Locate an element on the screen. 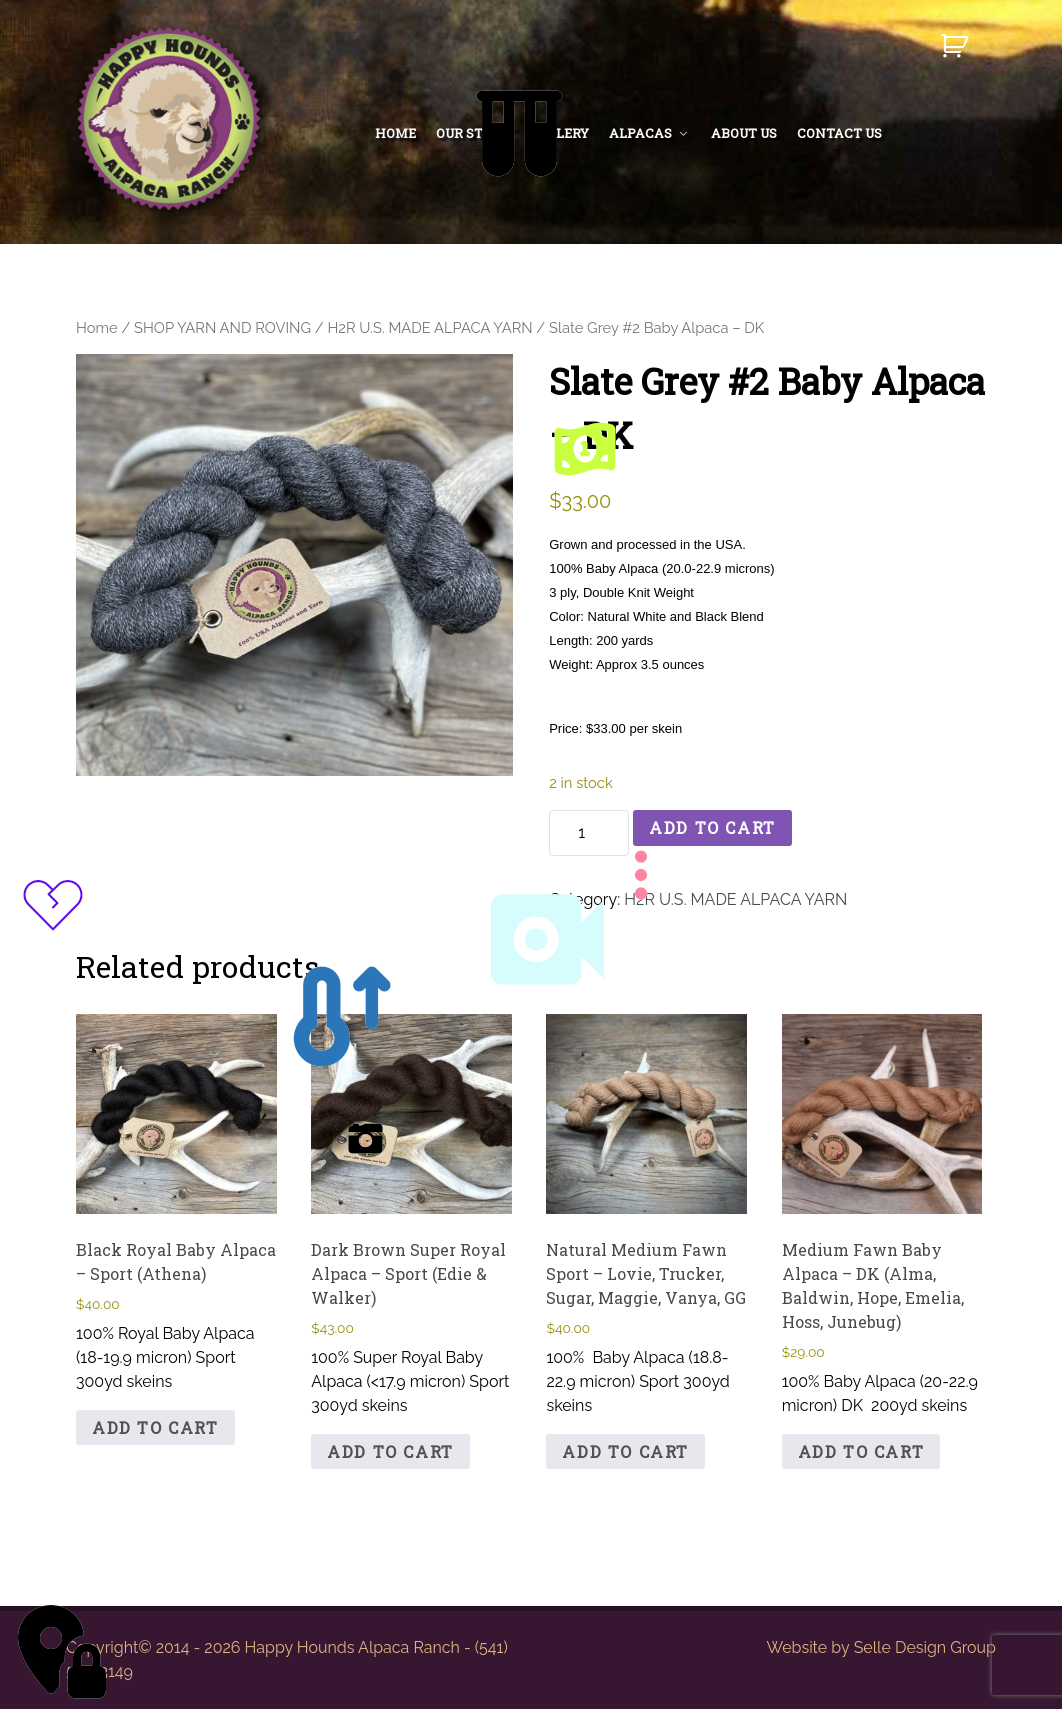 Image resolution: width=1062 pixels, height=1709 pixels. indicates a private or secured location is located at coordinates (62, 1649).